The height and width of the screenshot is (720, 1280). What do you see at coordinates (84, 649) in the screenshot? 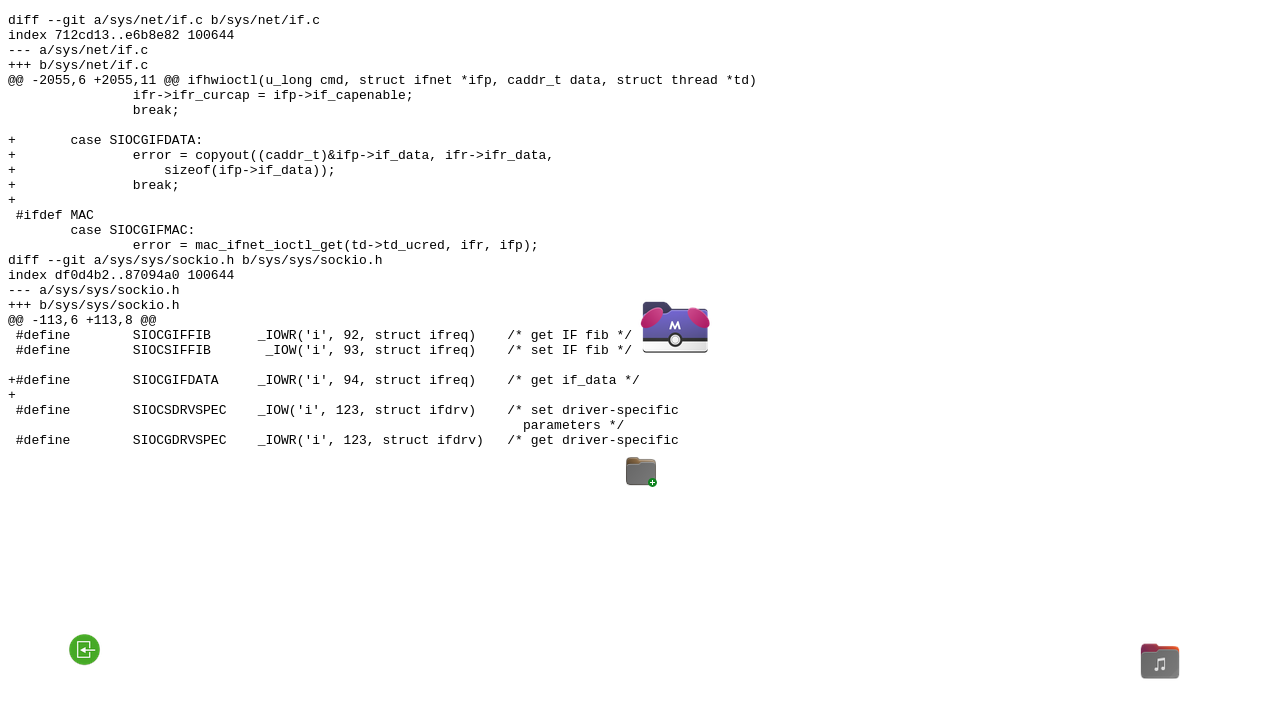
I see `log out of the current user session` at bounding box center [84, 649].